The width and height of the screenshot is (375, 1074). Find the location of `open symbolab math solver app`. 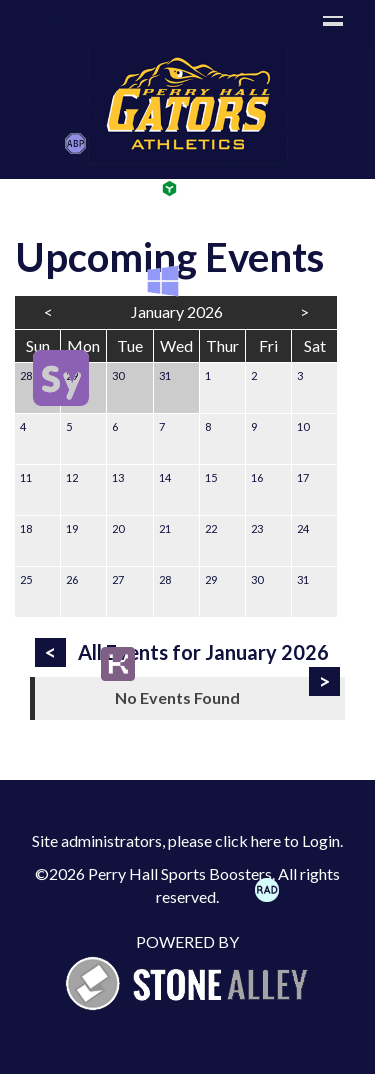

open symbolab math solver app is located at coordinates (61, 378).